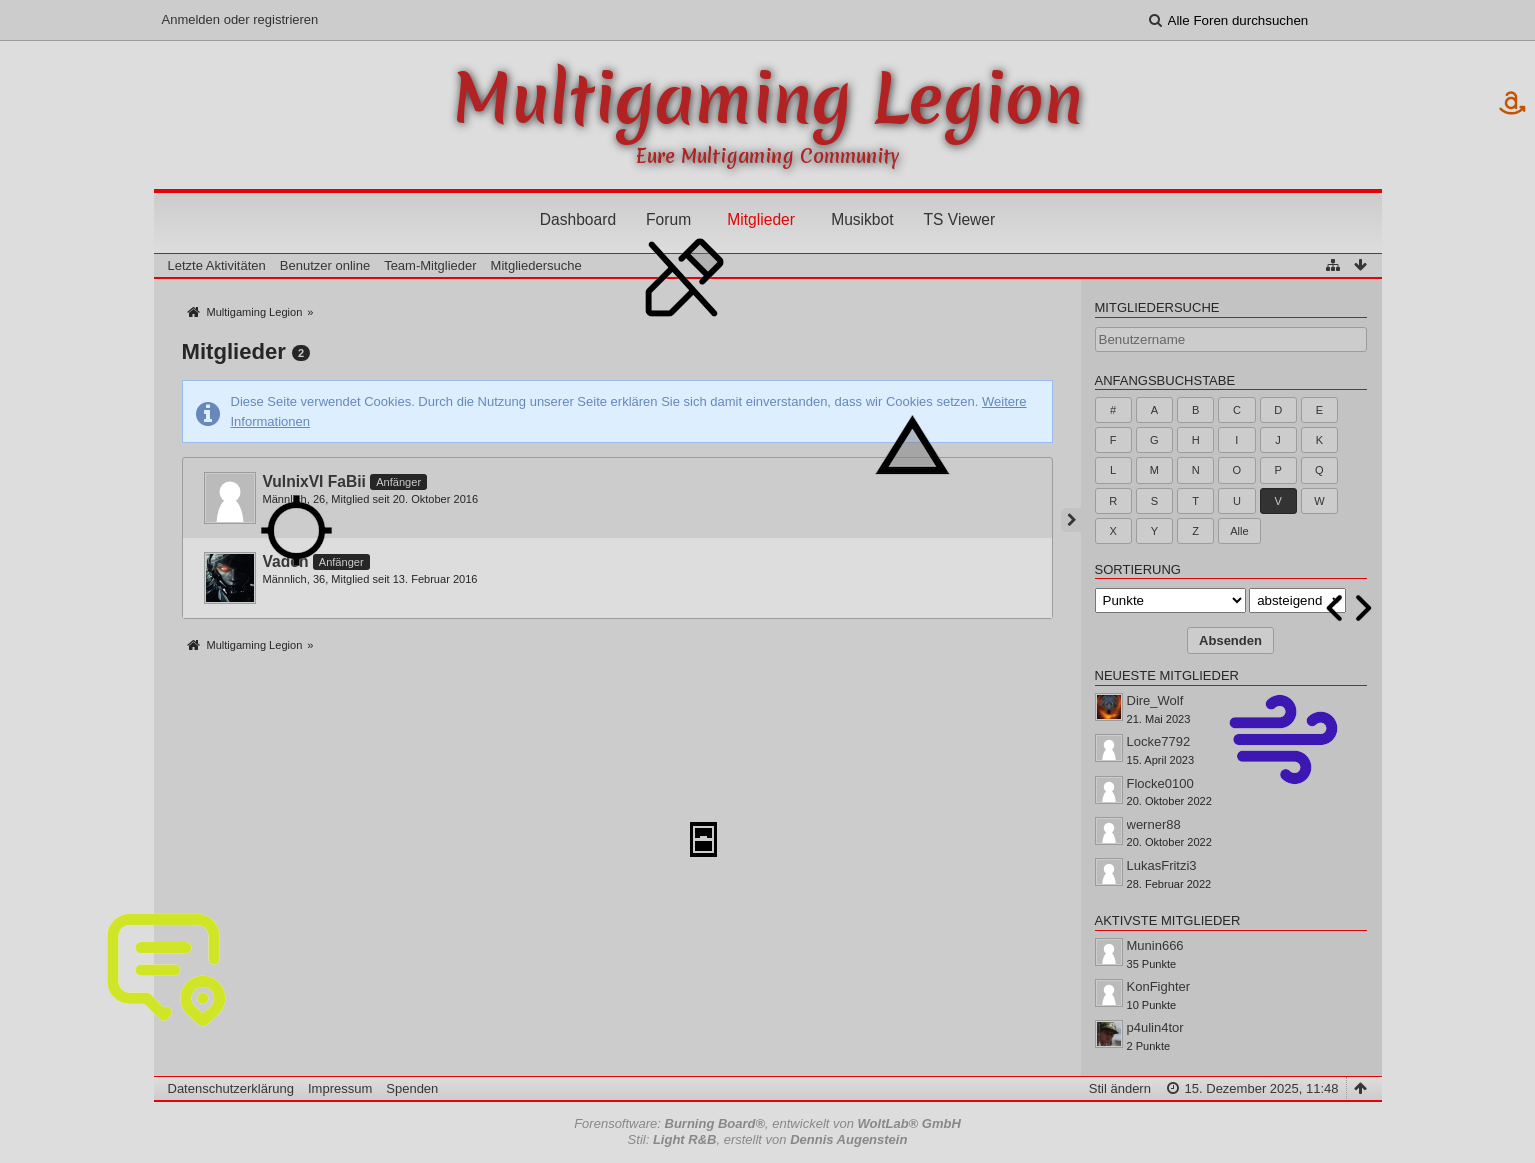  Describe the element at coordinates (1349, 608) in the screenshot. I see `view or edit source code` at that location.